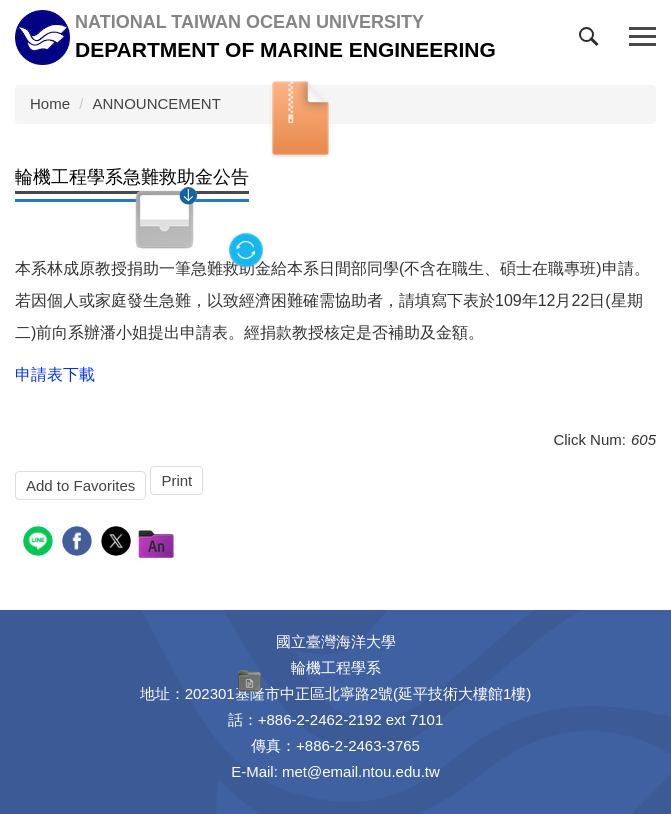 The width and height of the screenshot is (671, 814). Describe the element at coordinates (156, 545) in the screenshot. I see `open folder containing Adobe Animate project files` at that location.